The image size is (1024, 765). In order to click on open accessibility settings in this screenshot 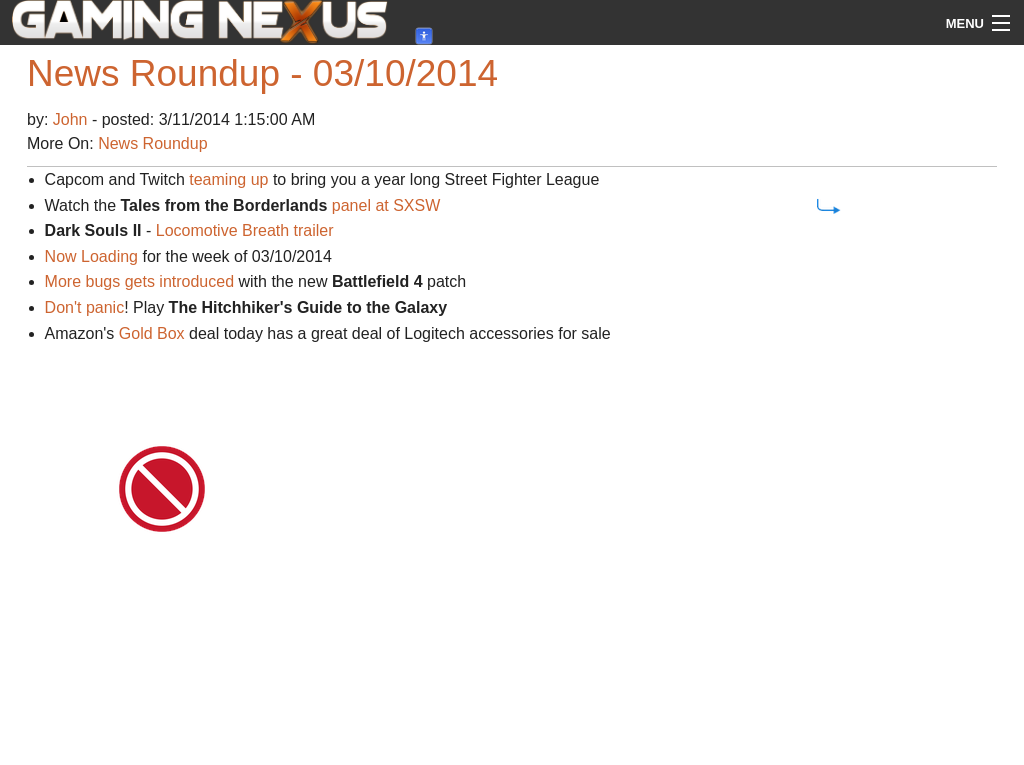, I will do `click(424, 36)`.